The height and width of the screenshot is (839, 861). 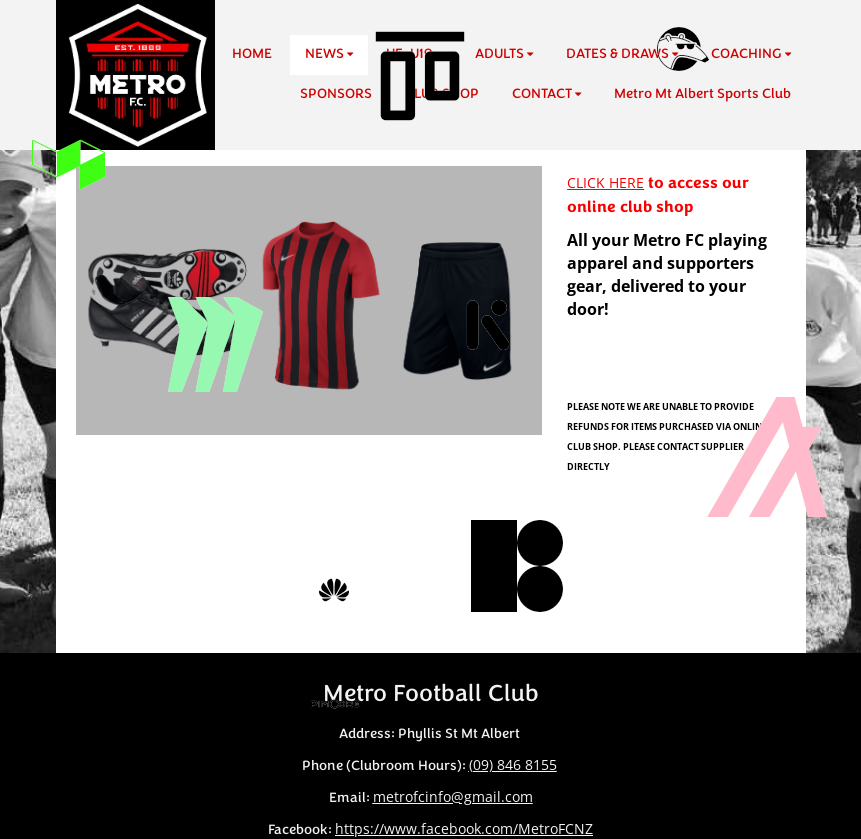 I want to click on algorand cryptocurrency or blockchain platform logo, so click(x=767, y=457).